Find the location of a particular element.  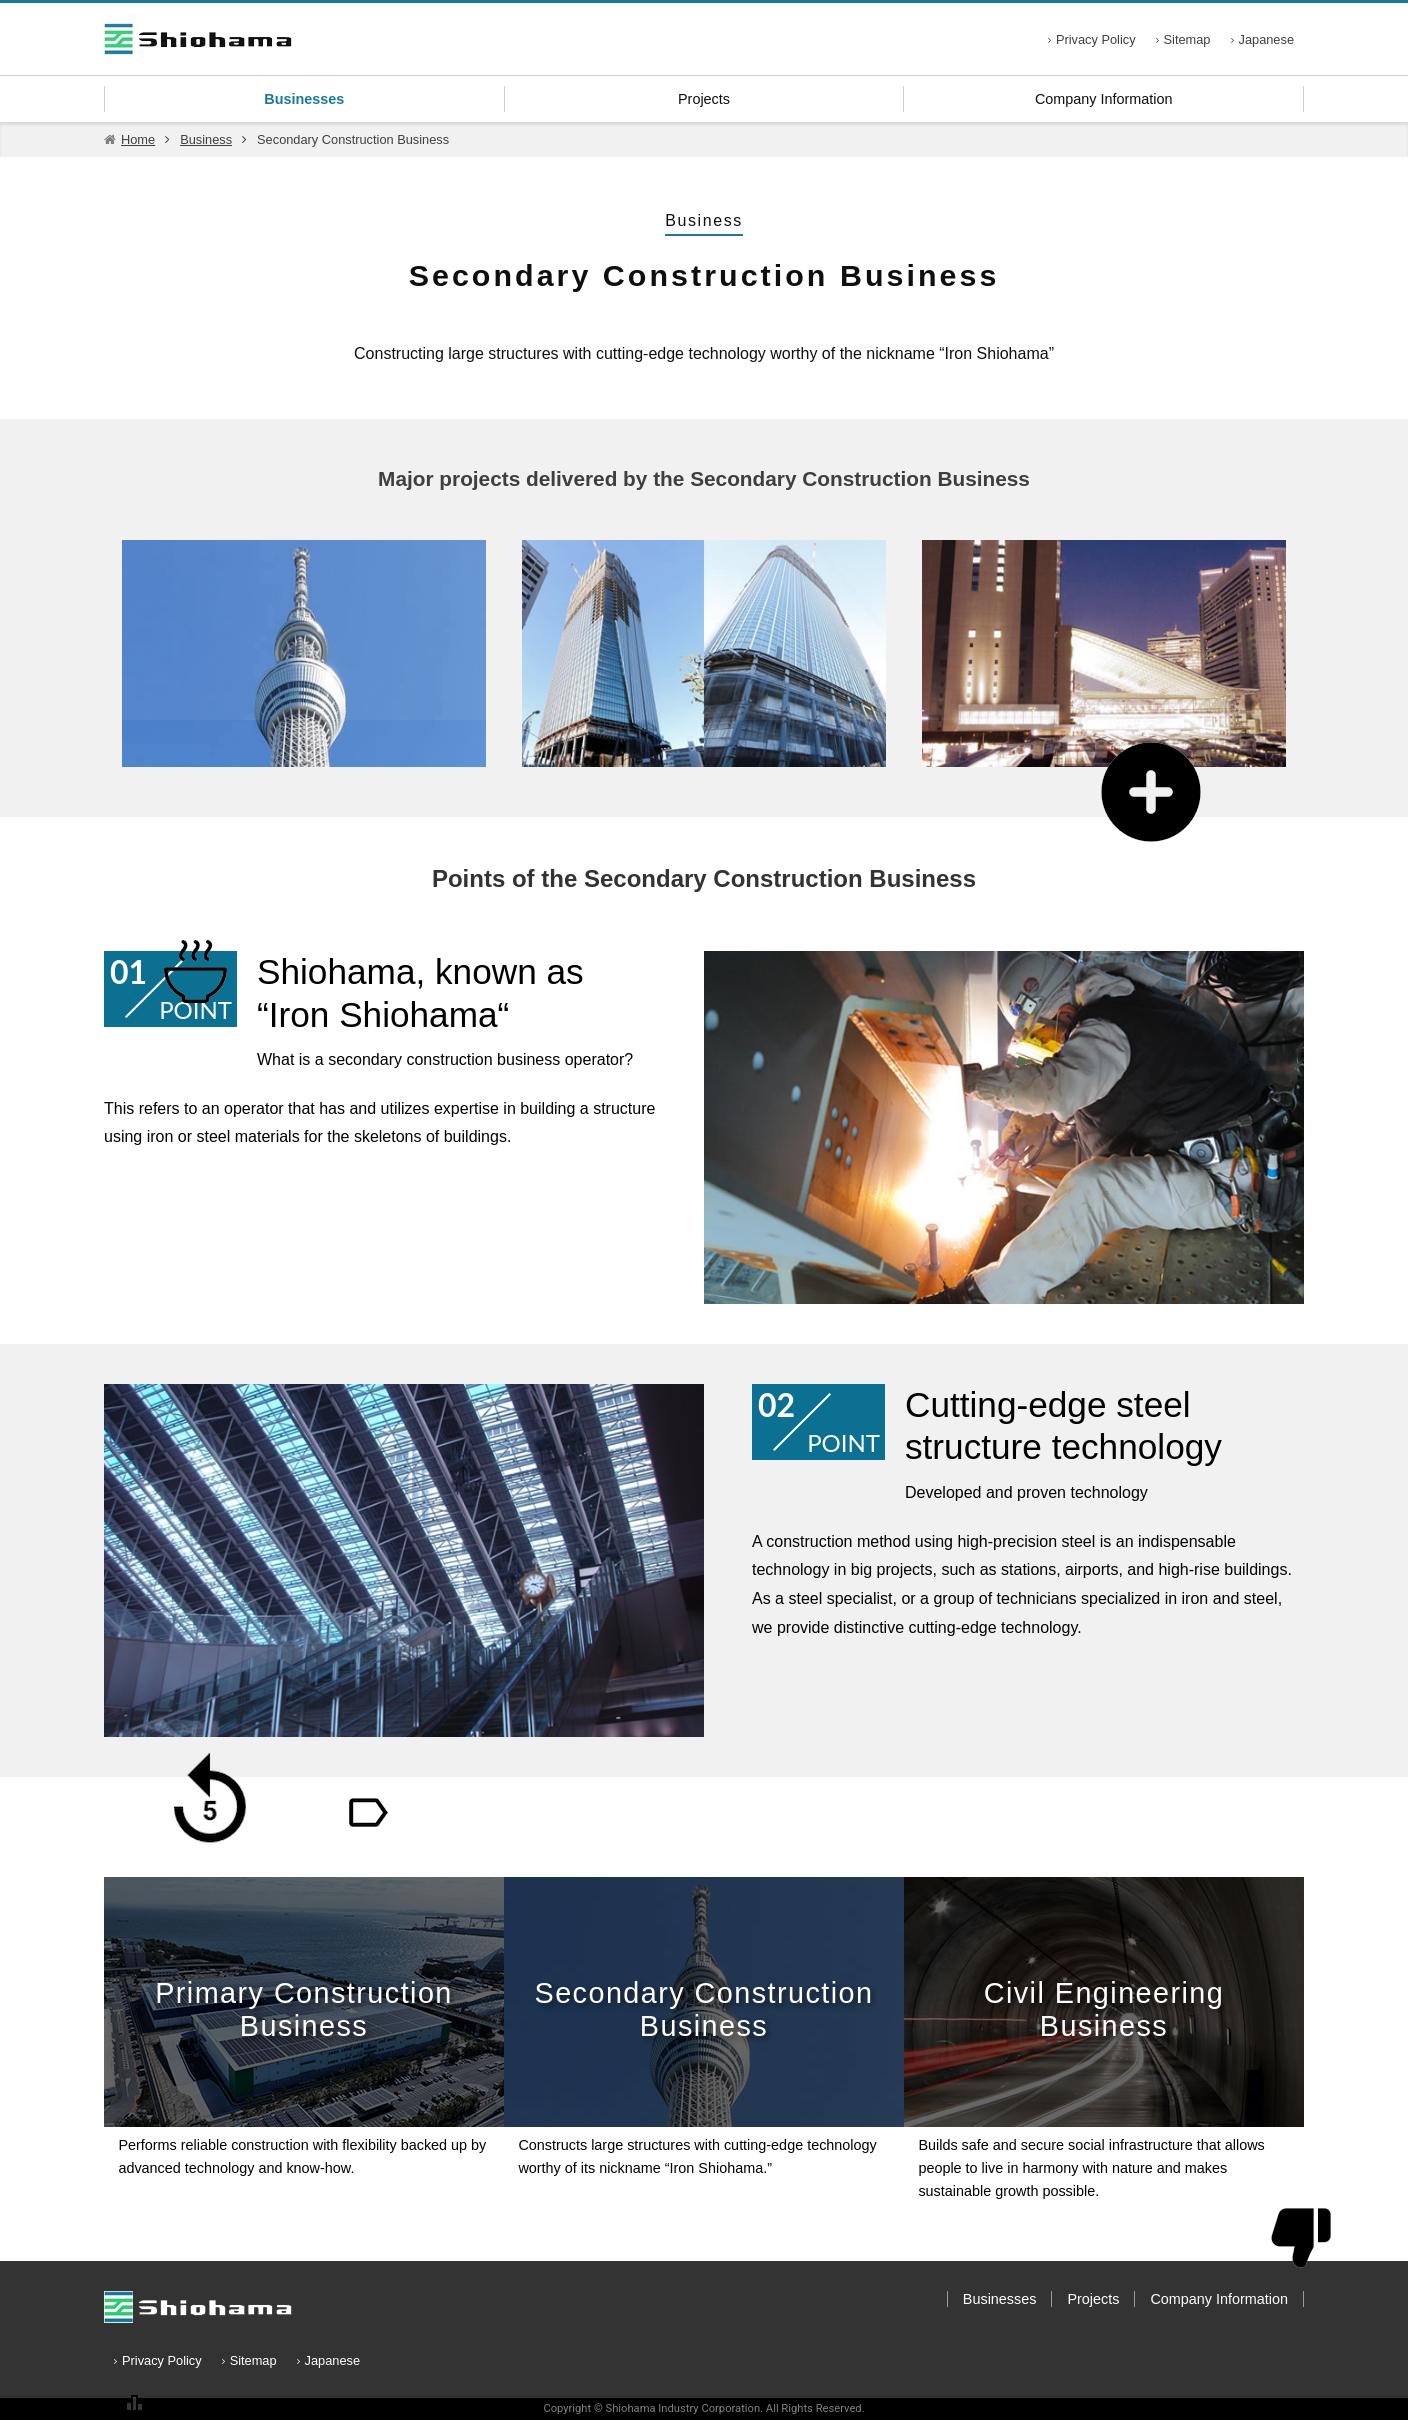

add a new item is located at coordinates (1151, 792).